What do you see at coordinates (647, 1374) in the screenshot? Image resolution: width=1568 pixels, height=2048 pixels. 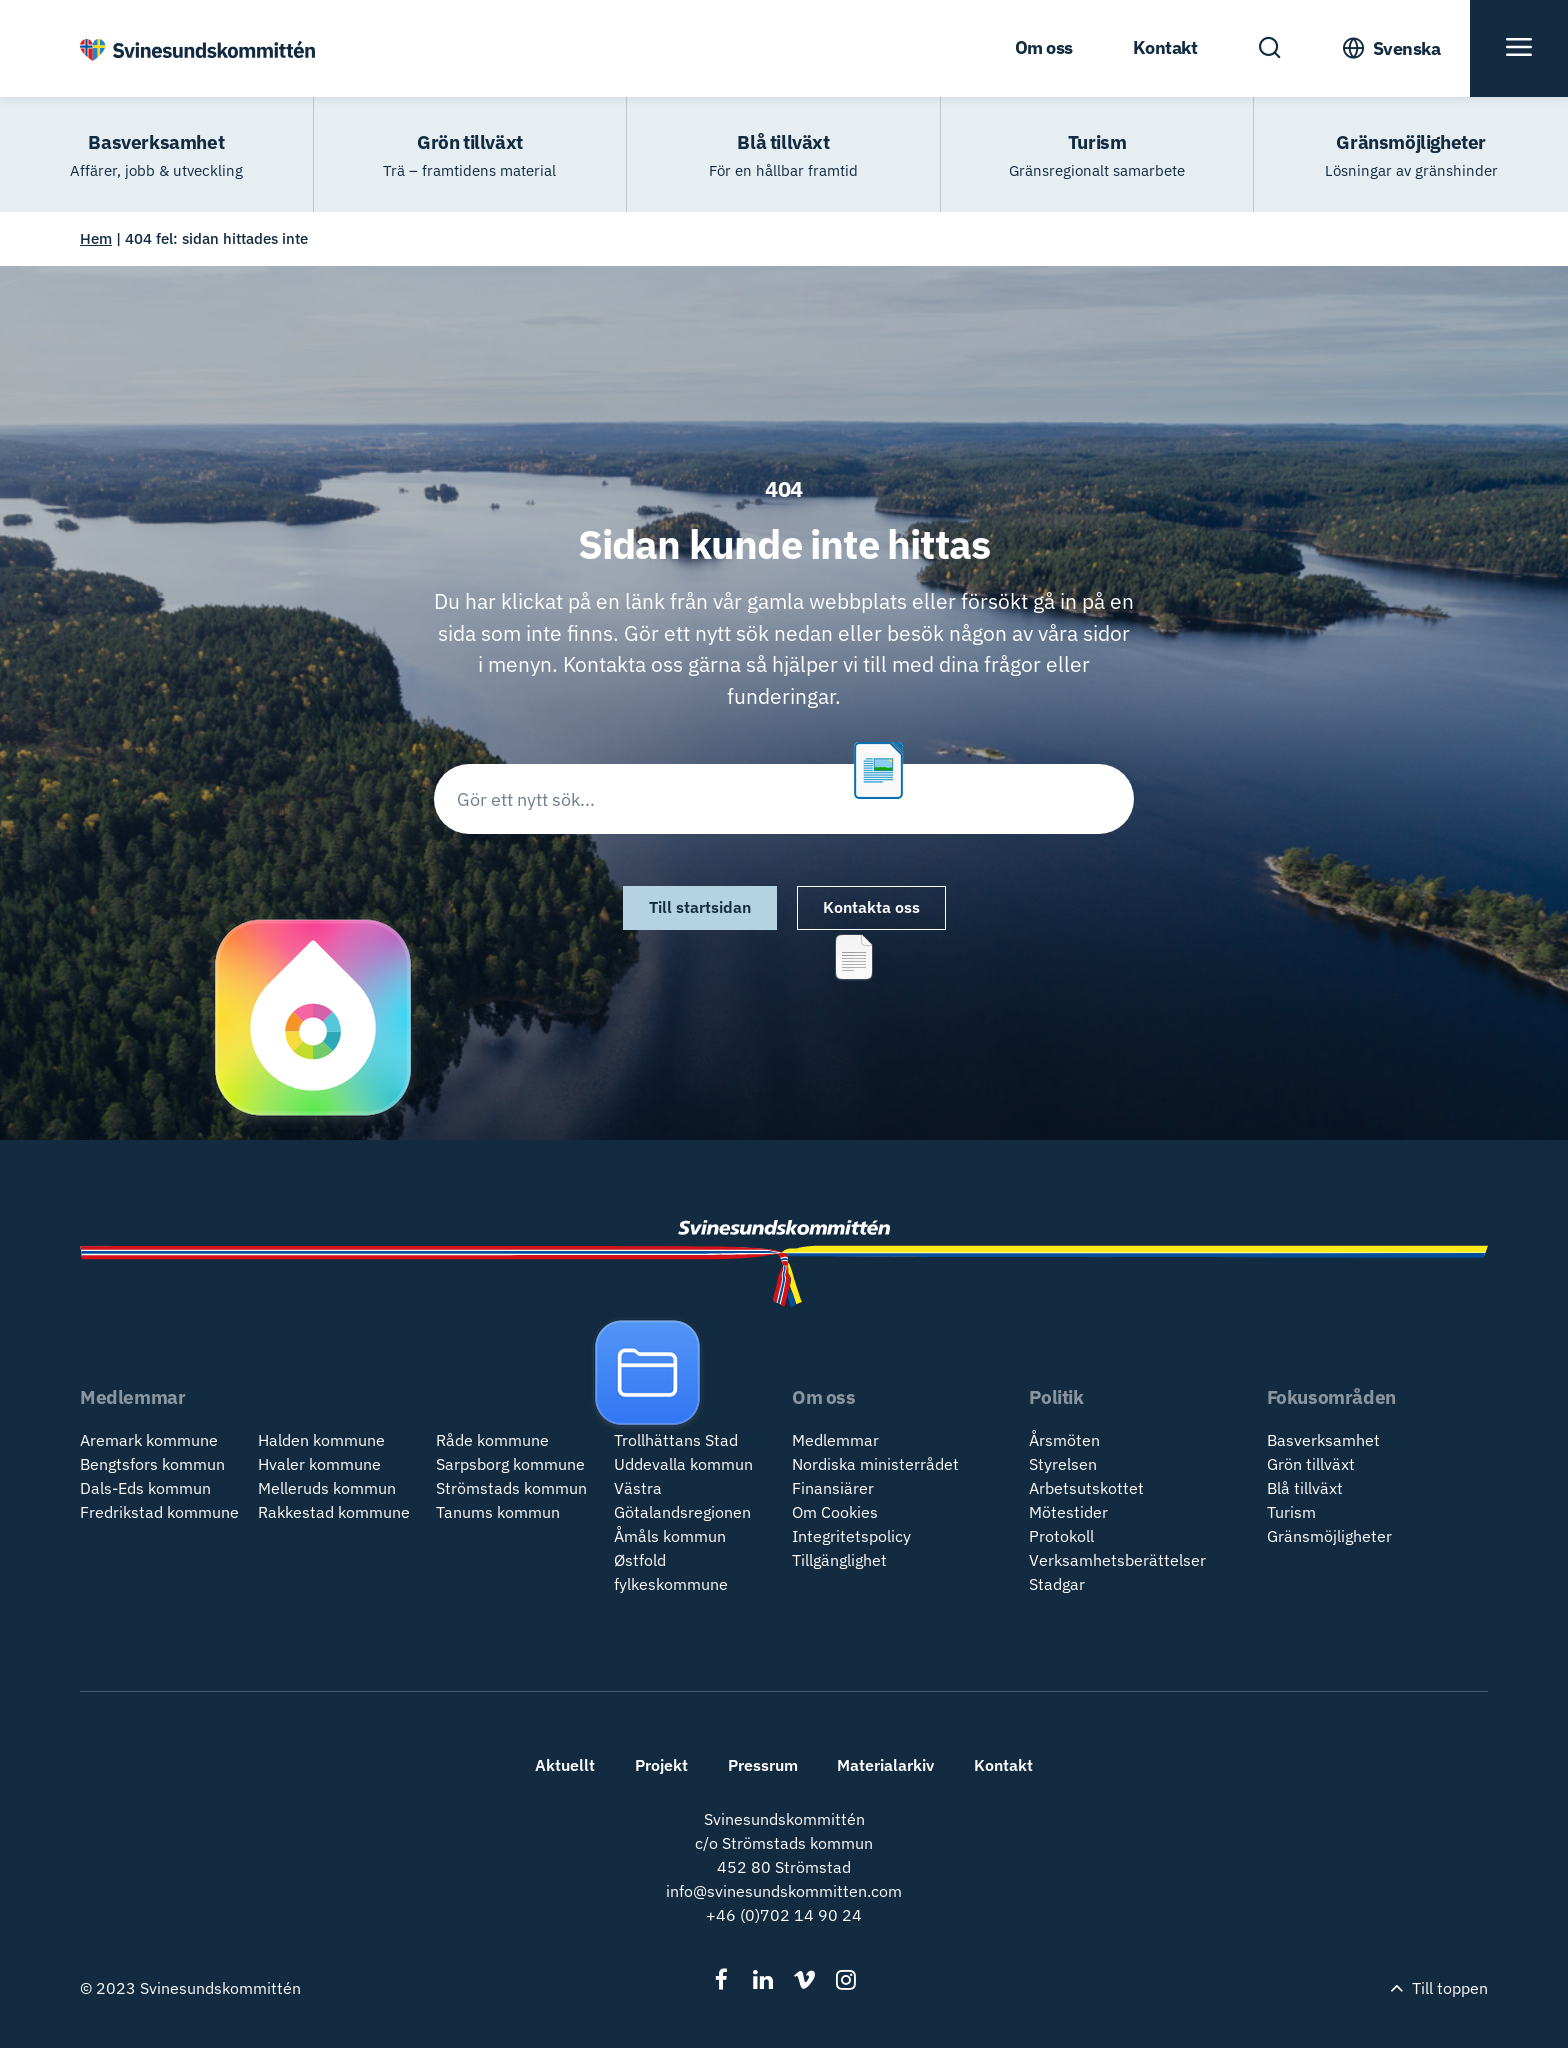 I see `open file manager application` at bounding box center [647, 1374].